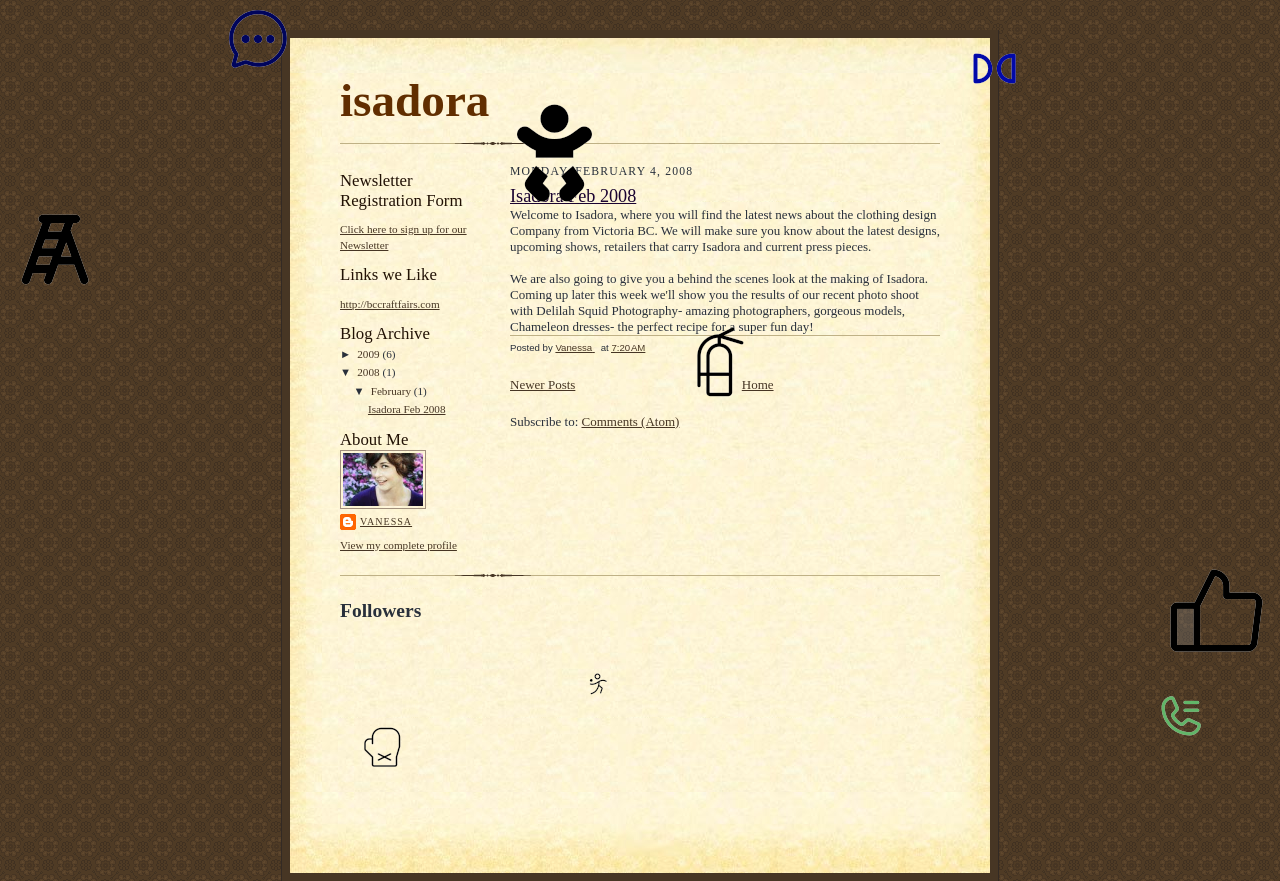 The width and height of the screenshot is (1280, 881). Describe the element at coordinates (383, 748) in the screenshot. I see `access boxing or combat sports content` at that location.